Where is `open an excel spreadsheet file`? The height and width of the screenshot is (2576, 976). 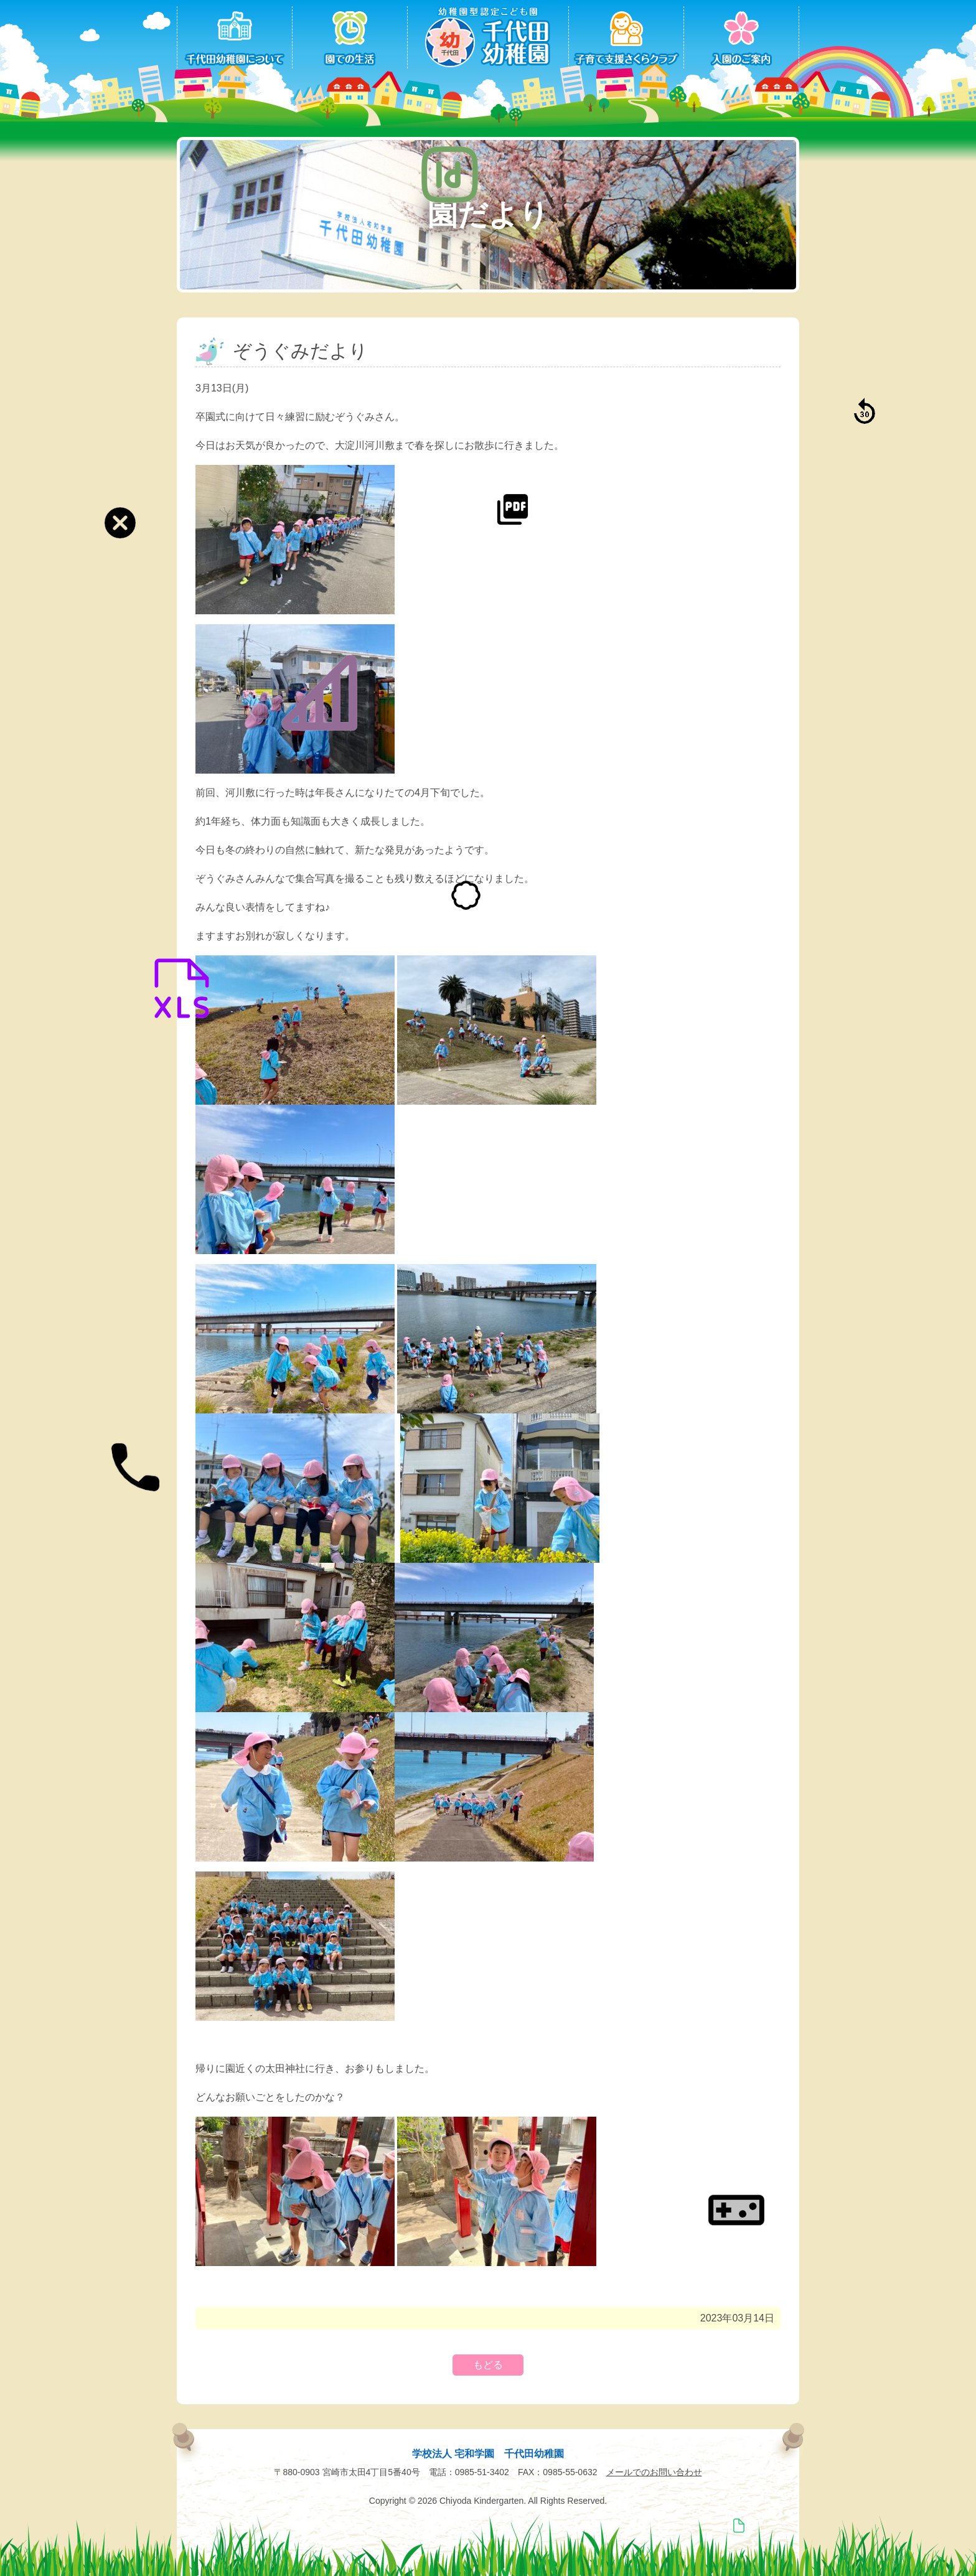 open an excel spreadsheet file is located at coordinates (182, 991).